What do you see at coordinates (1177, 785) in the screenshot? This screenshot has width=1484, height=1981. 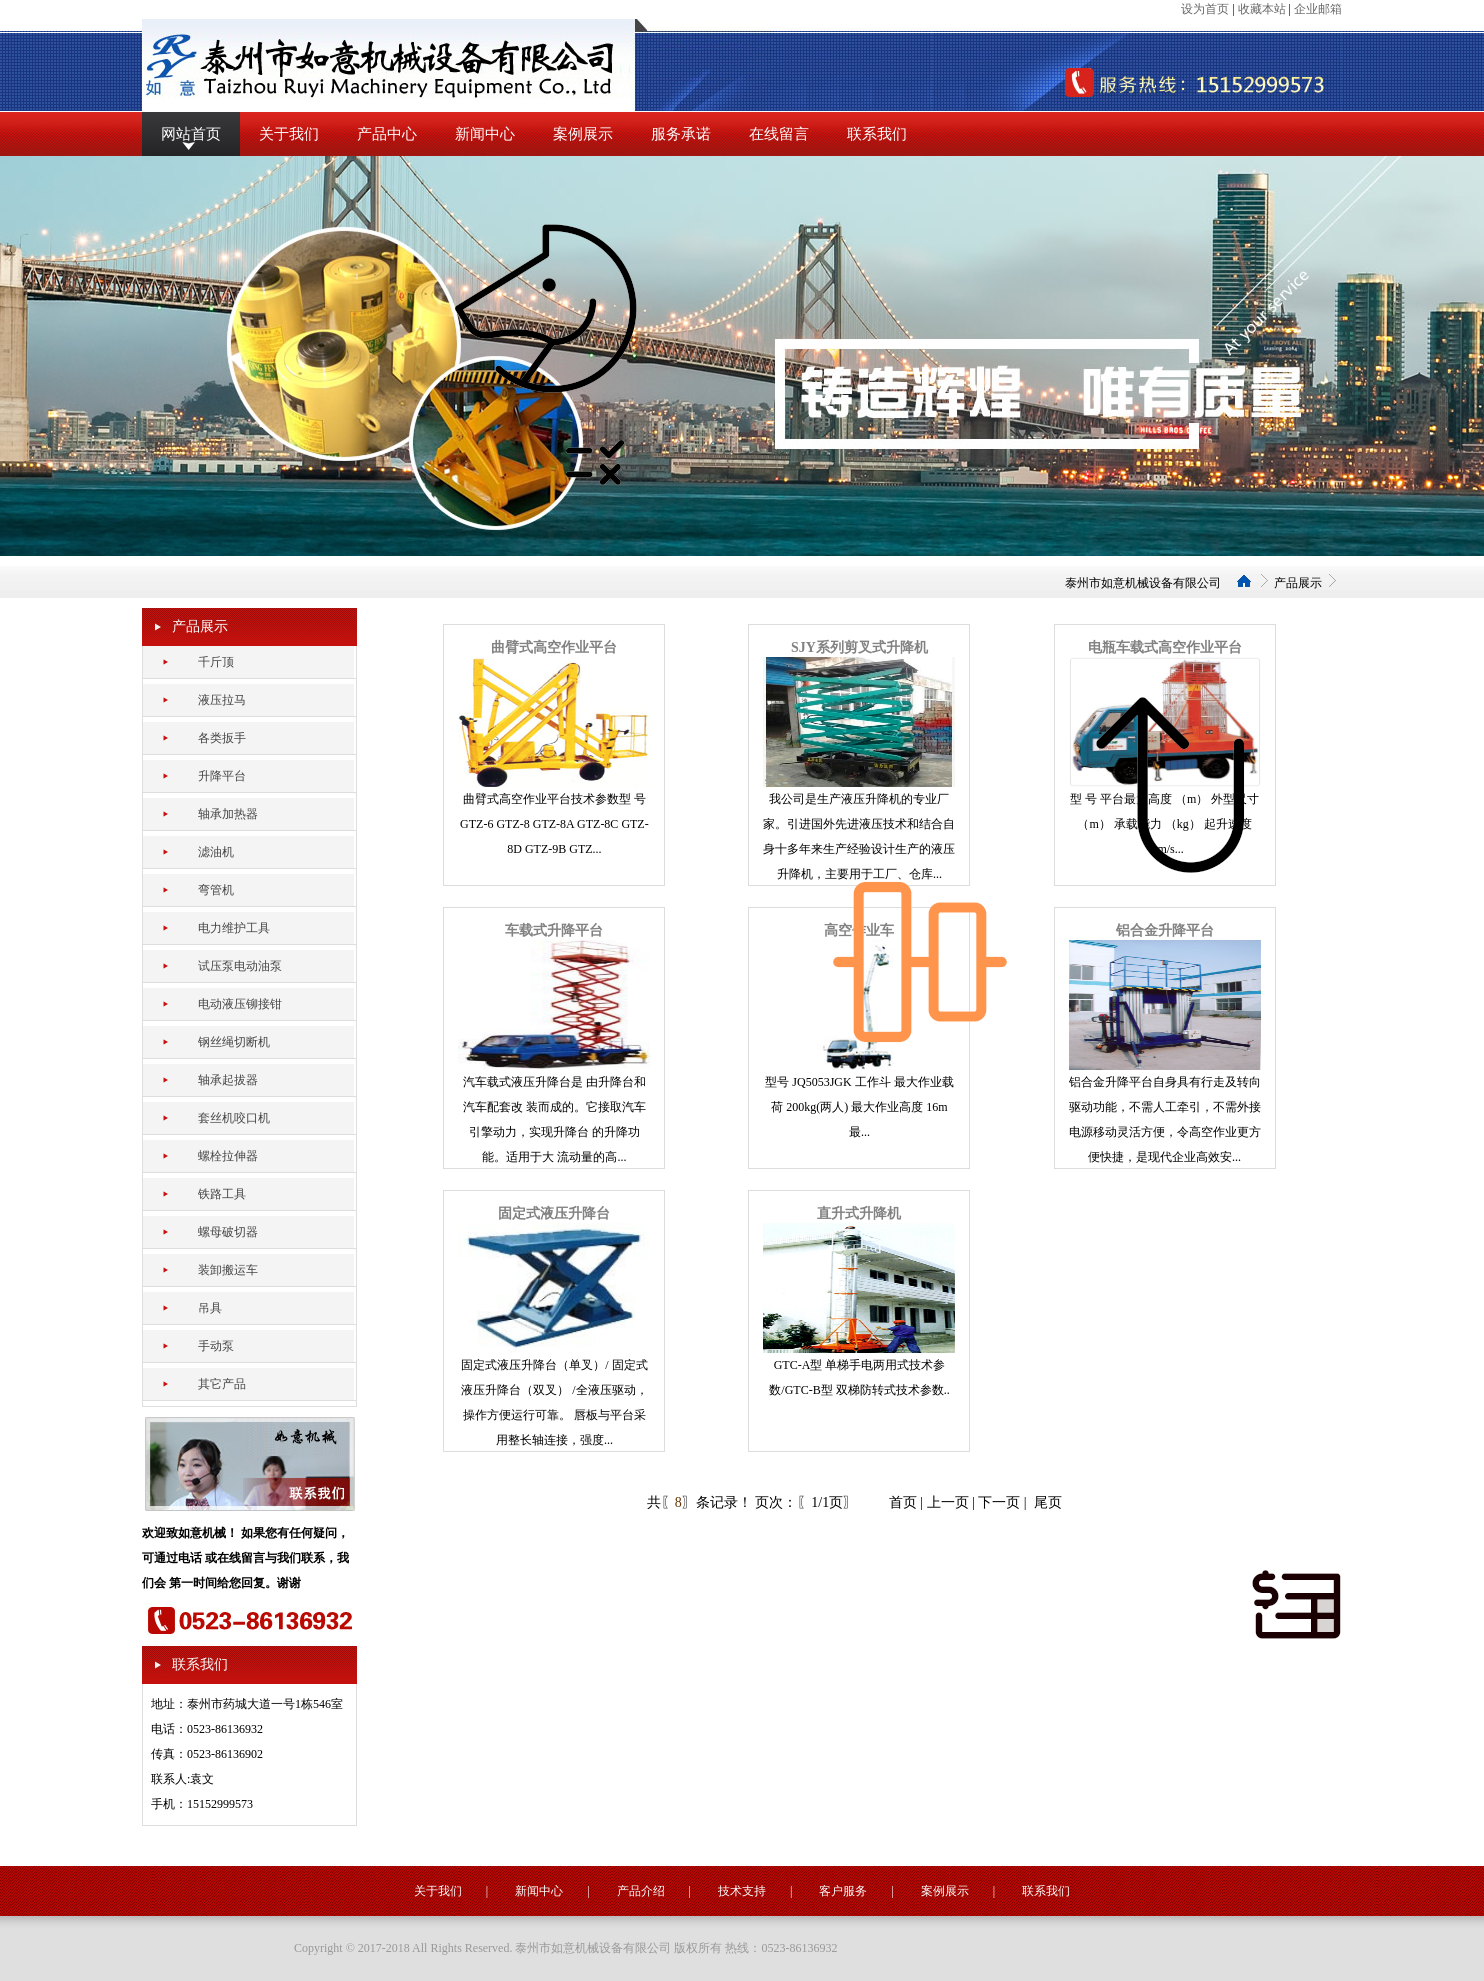 I see `undo or go back to previous state` at bounding box center [1177, 785].